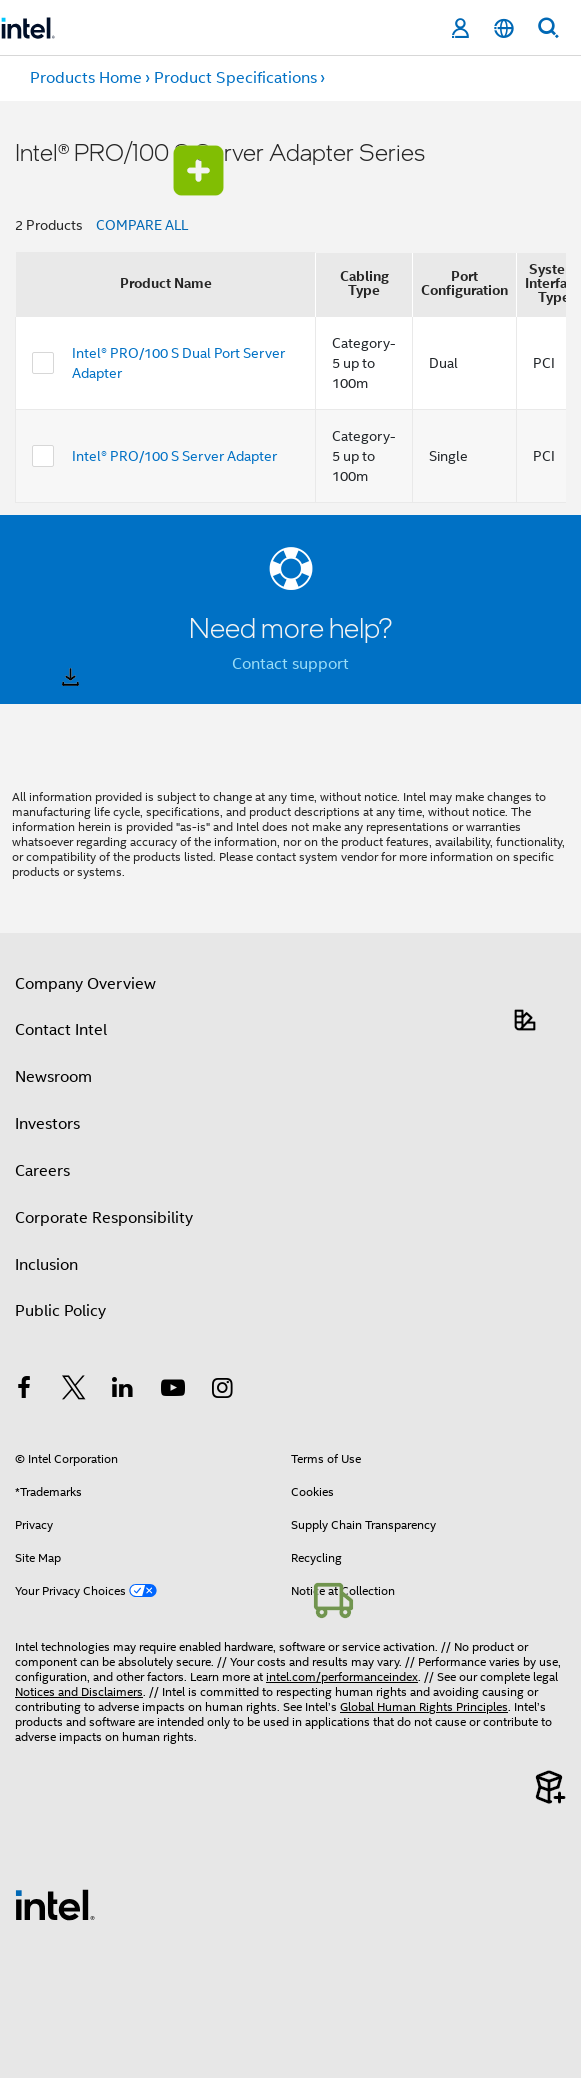 The width and height of the screenshot is (581, 2078). What do you see at coordinates (549, 1787) in the screenshot?
I see `add a new 3D object or model` at bounding box center [549, 1787].